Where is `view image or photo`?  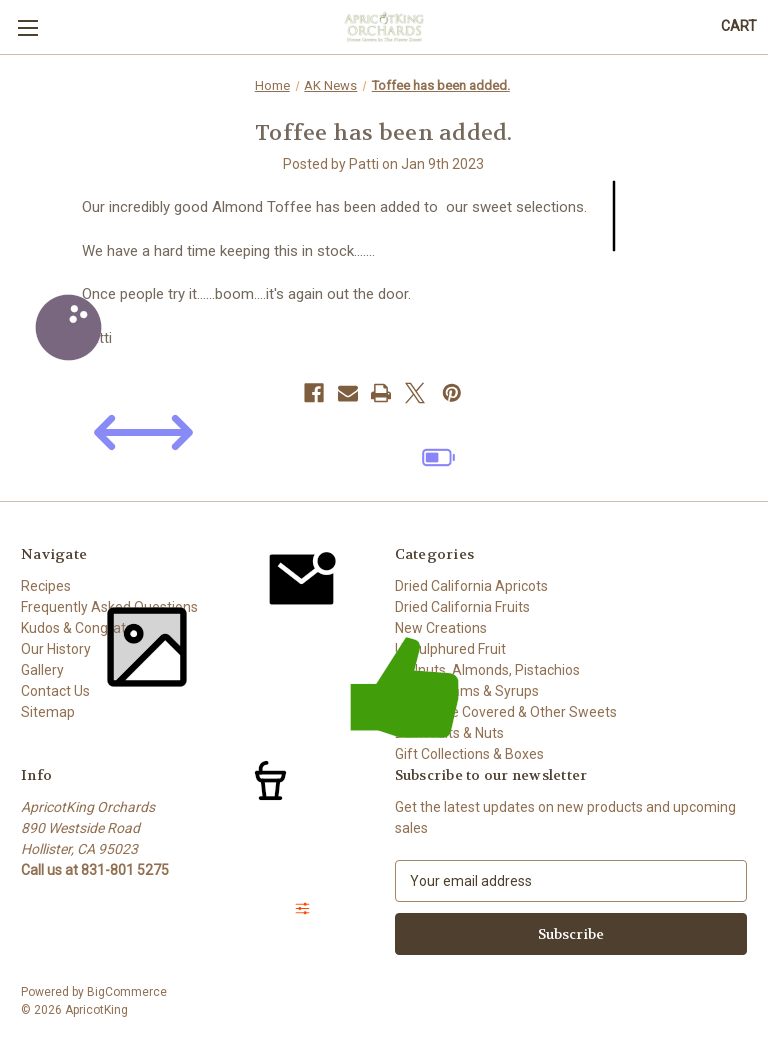 view image or photo is located at coordinates (147, 647).